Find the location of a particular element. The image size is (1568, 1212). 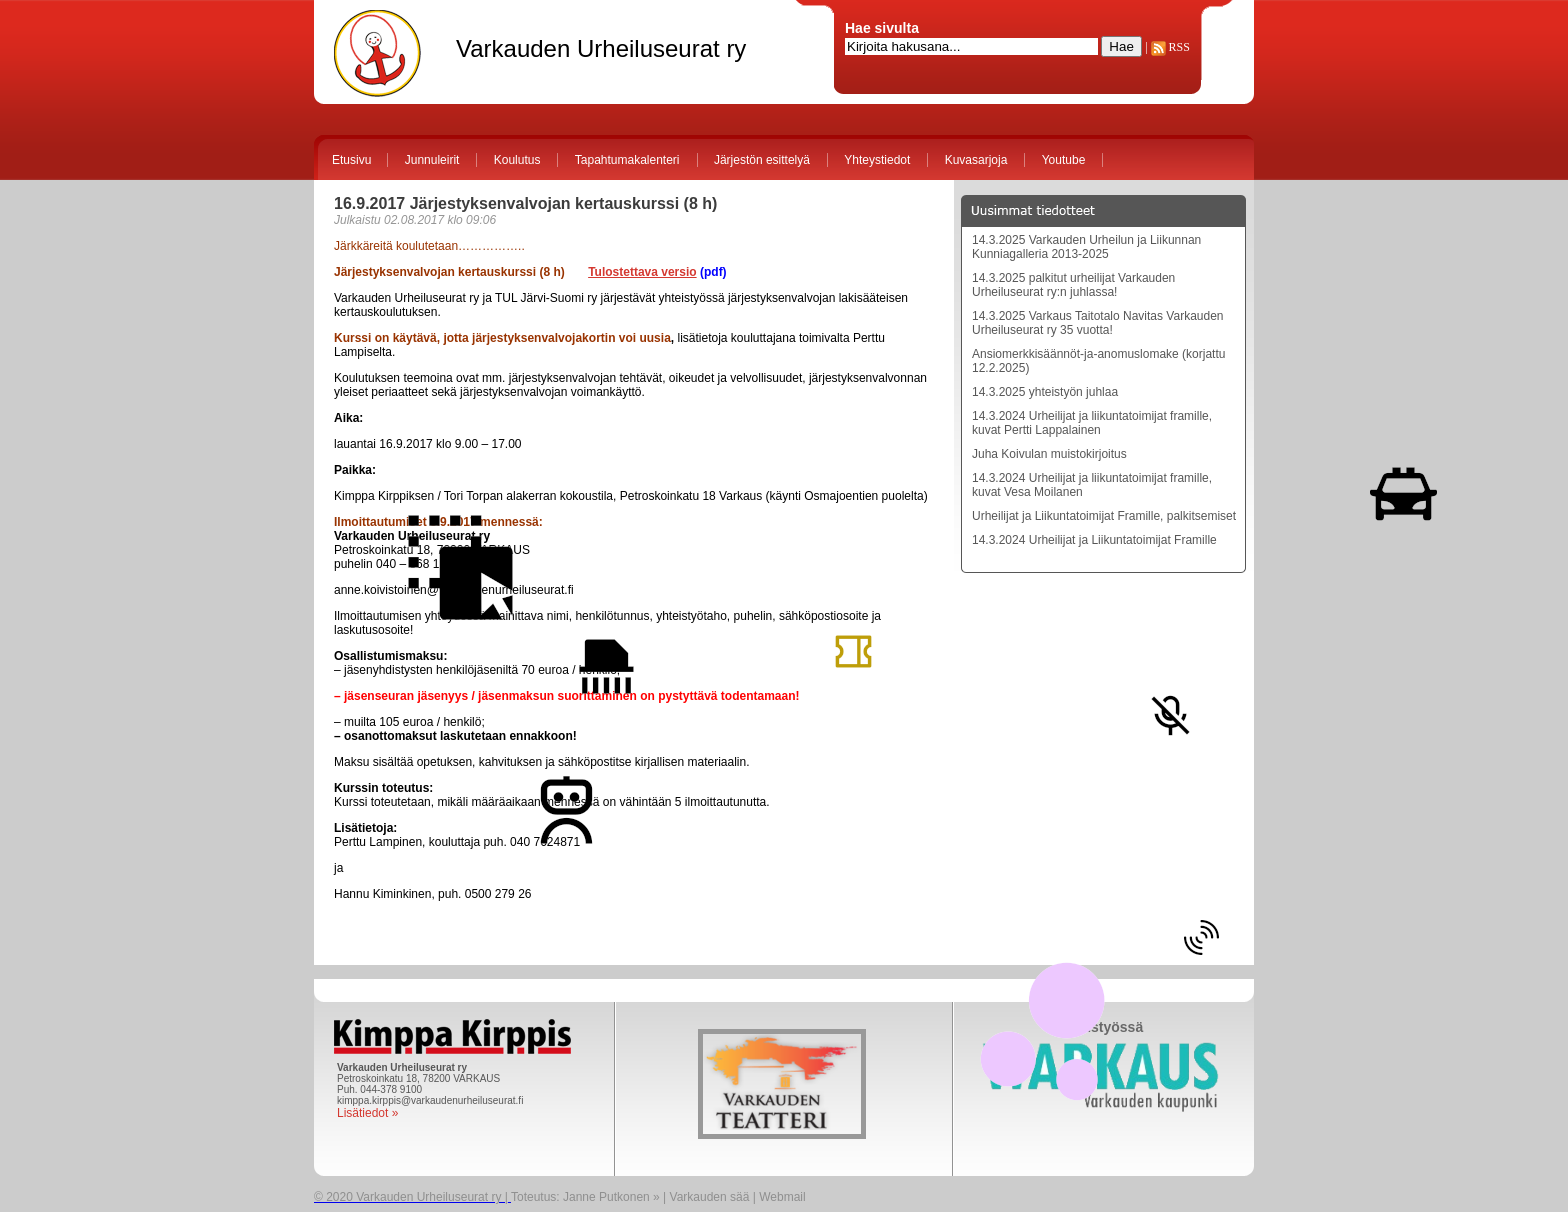

sonarqube server logo is located at coordinates (1201, 937).